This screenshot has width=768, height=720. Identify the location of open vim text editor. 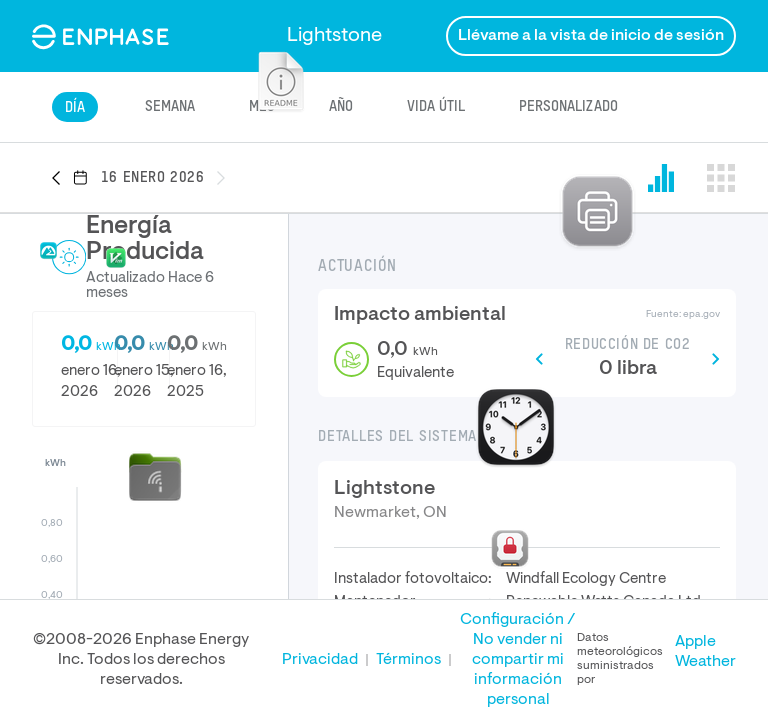
(116, 258).